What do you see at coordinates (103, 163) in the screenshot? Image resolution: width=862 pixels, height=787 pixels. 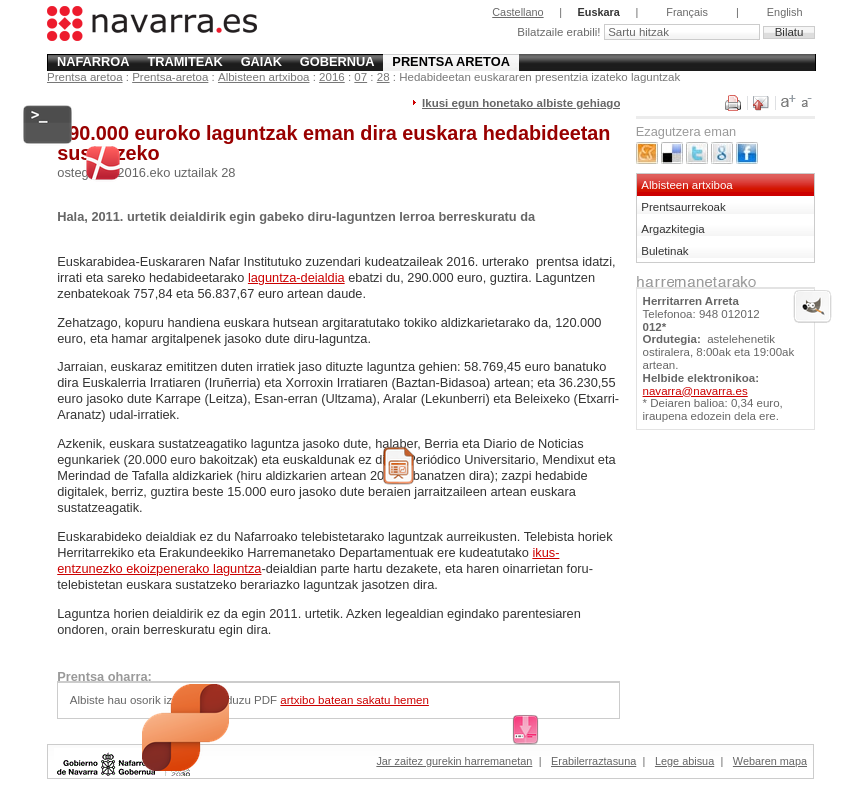 I see `open wineglass app for managing wine/windows applications` at bounding box center [103, 163].